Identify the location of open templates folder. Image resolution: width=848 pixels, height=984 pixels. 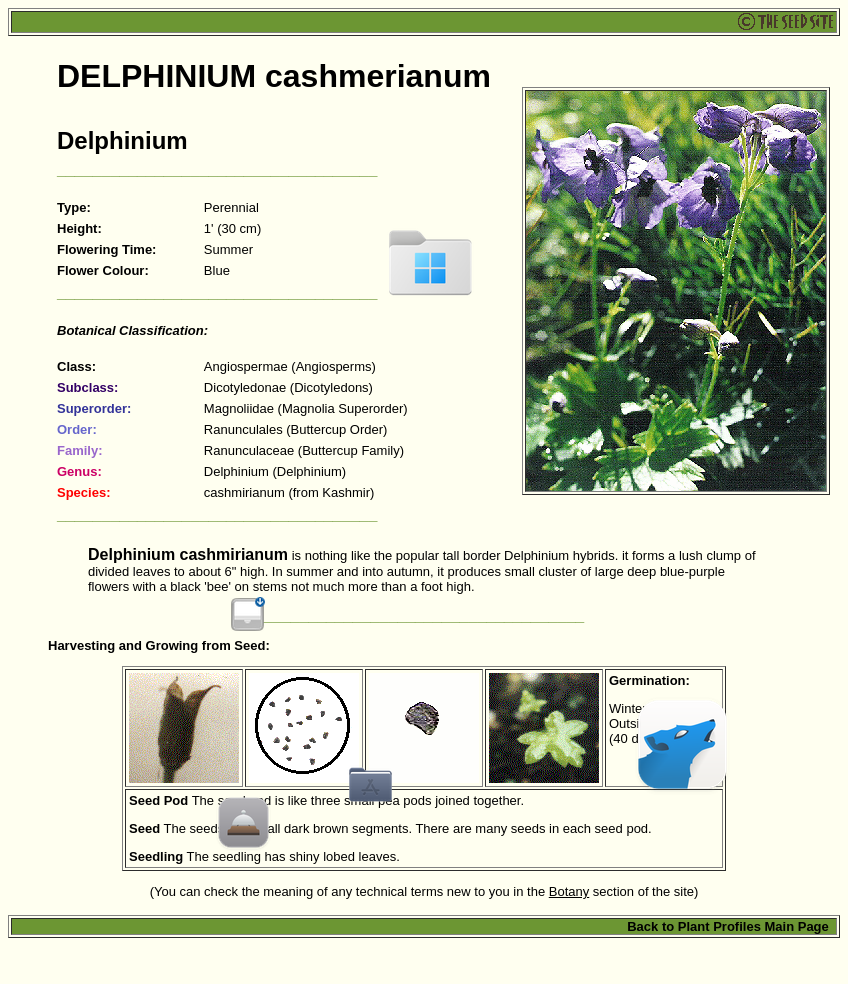
(370, 784).